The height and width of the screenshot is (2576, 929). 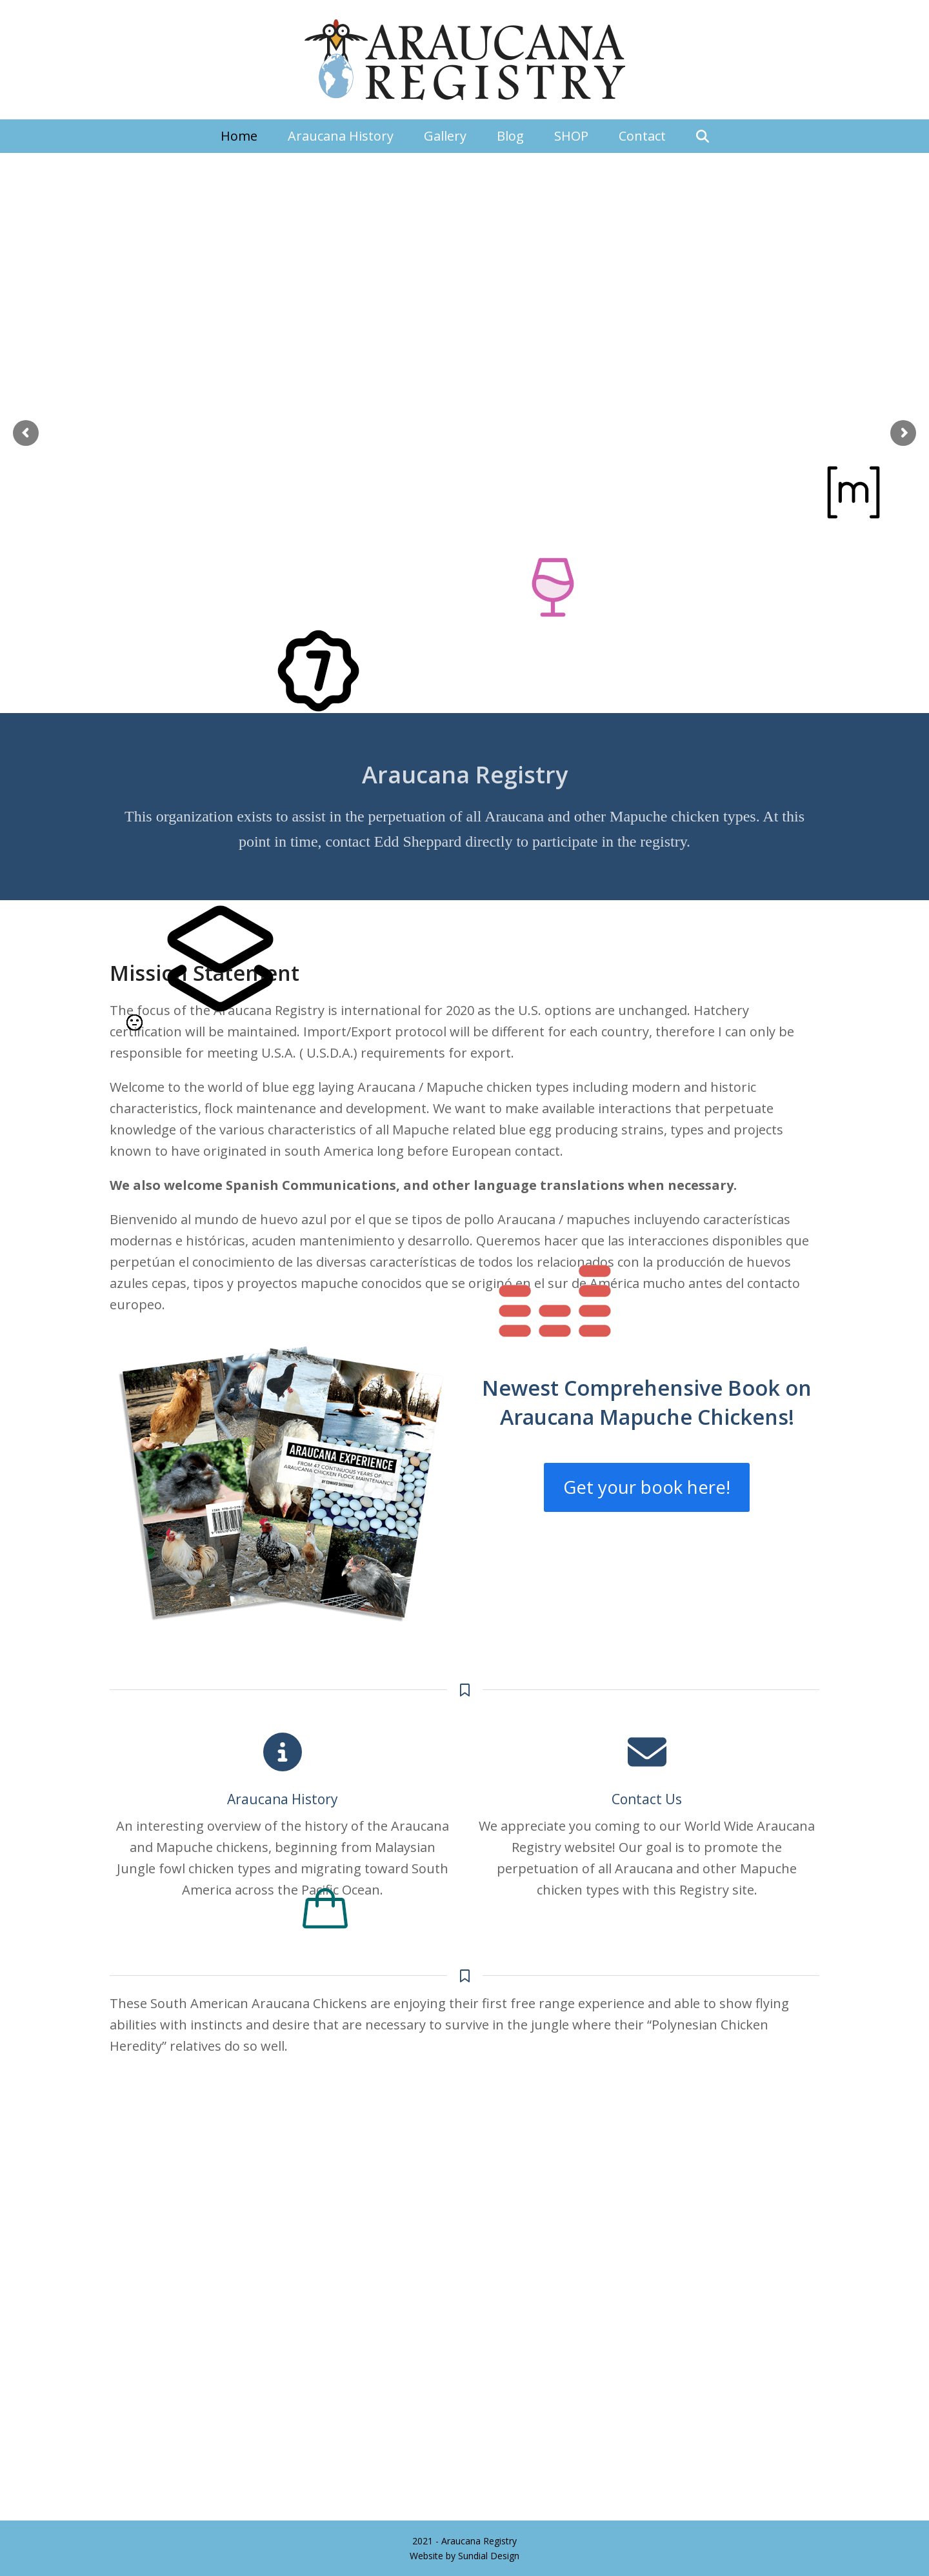 What do you see at coordinates (555, 1301) in the screenshot?
I see `adjust audio equalizer settings` at bounding box center [555, 1301].